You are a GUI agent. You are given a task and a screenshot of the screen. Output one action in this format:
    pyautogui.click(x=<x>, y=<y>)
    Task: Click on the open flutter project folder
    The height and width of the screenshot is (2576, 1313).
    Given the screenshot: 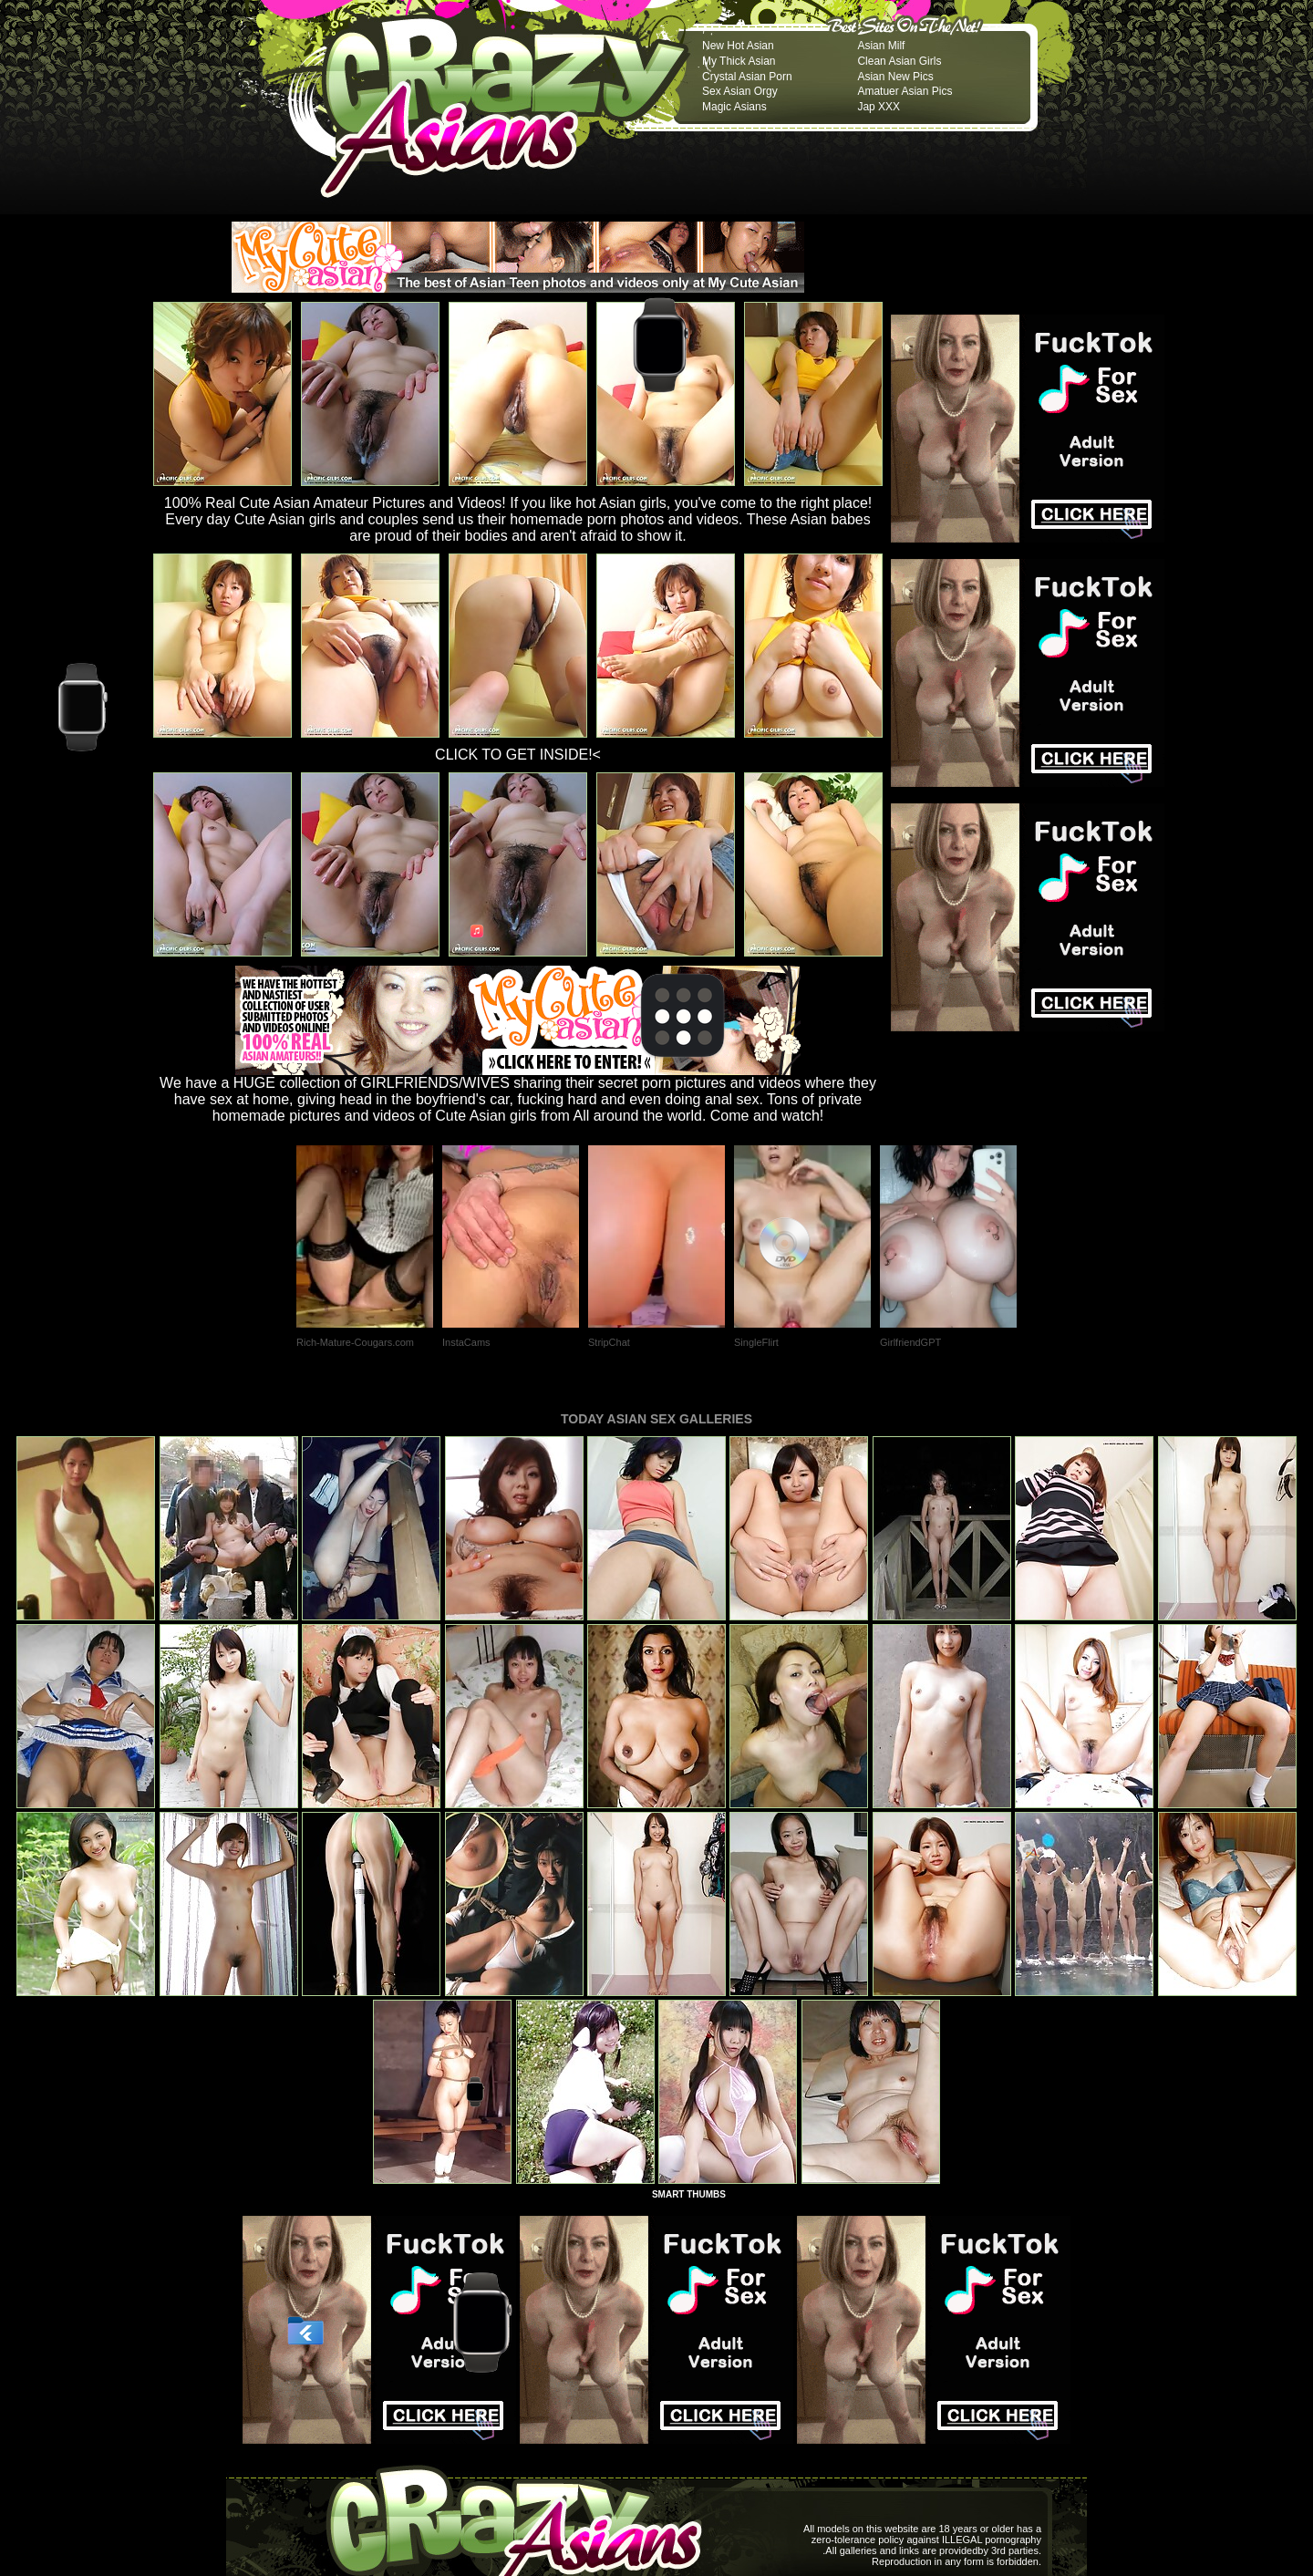 What is the action you would take?
    pyautogui.click(x=305, y=2332)
    